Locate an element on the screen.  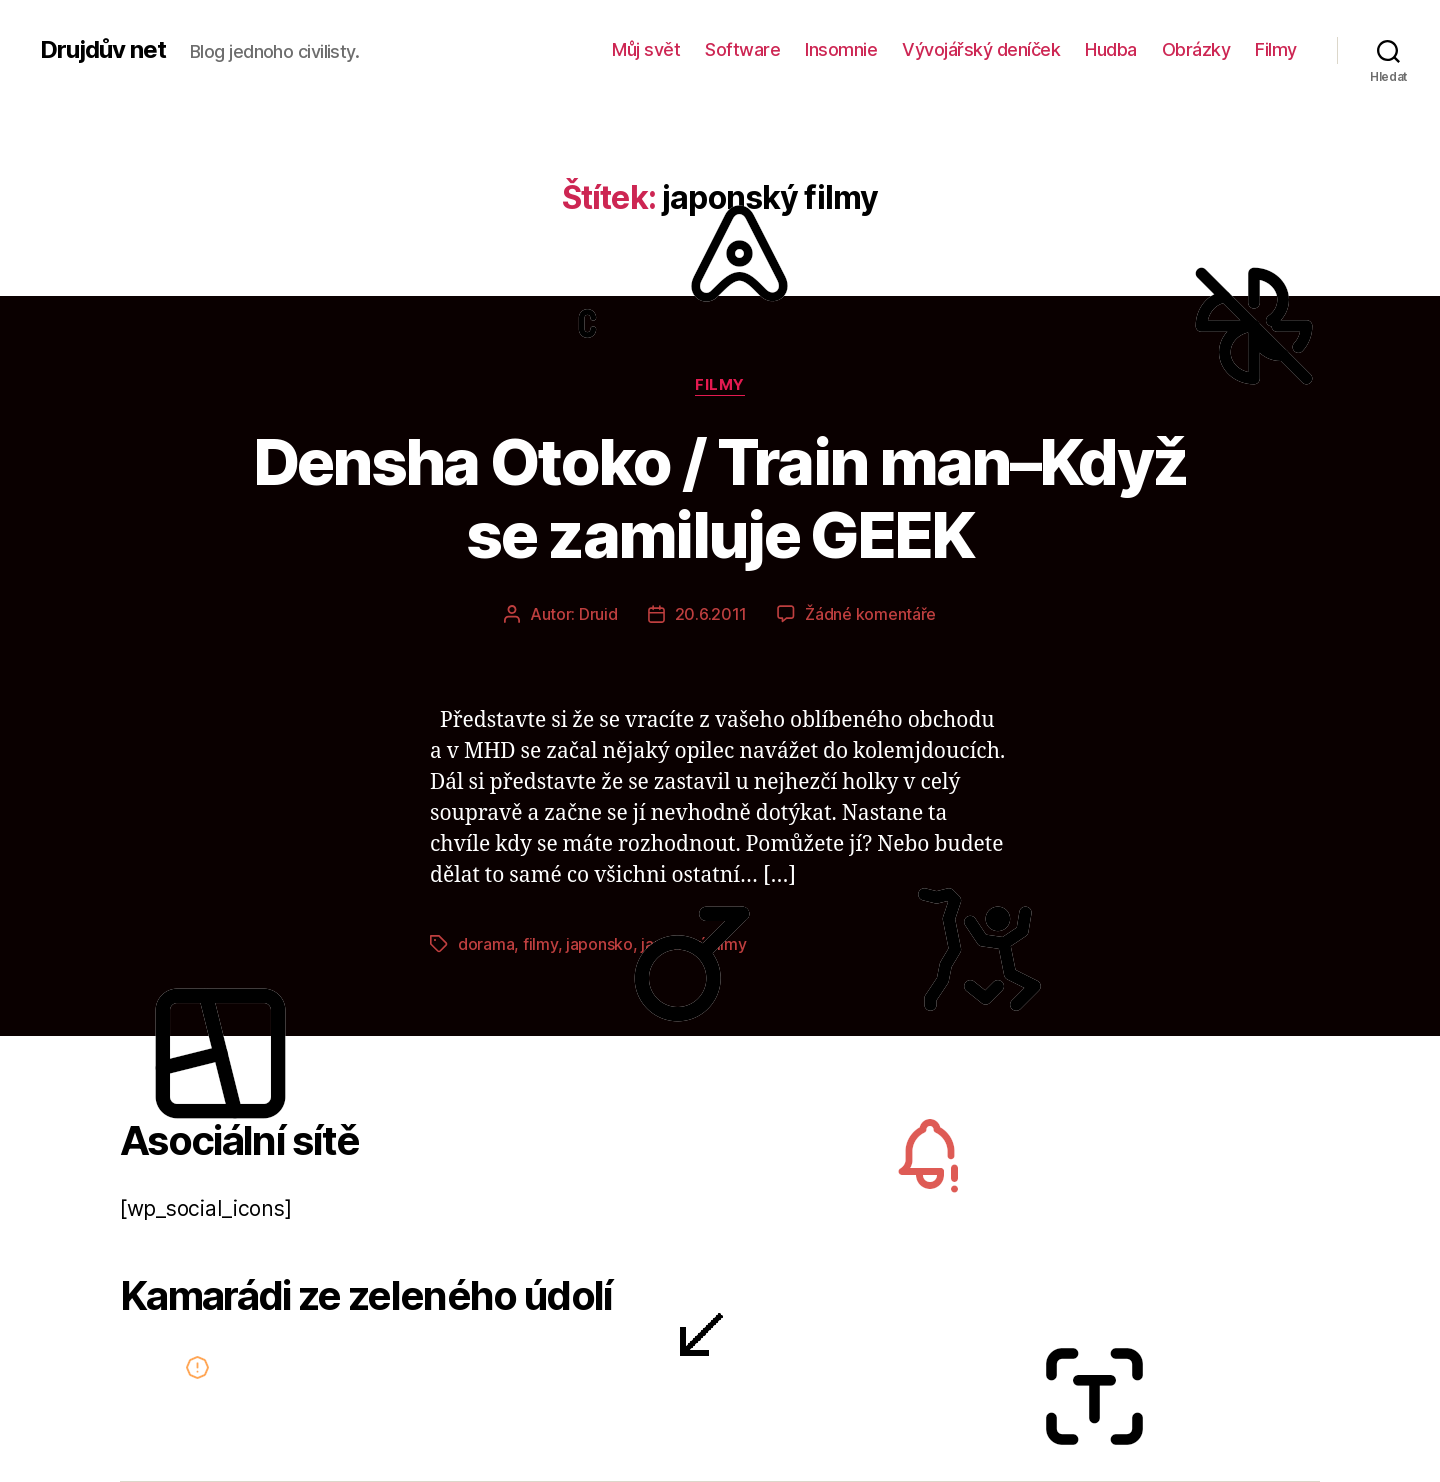
indicates a "C" grade or rating is located at coordinates (587, 323).